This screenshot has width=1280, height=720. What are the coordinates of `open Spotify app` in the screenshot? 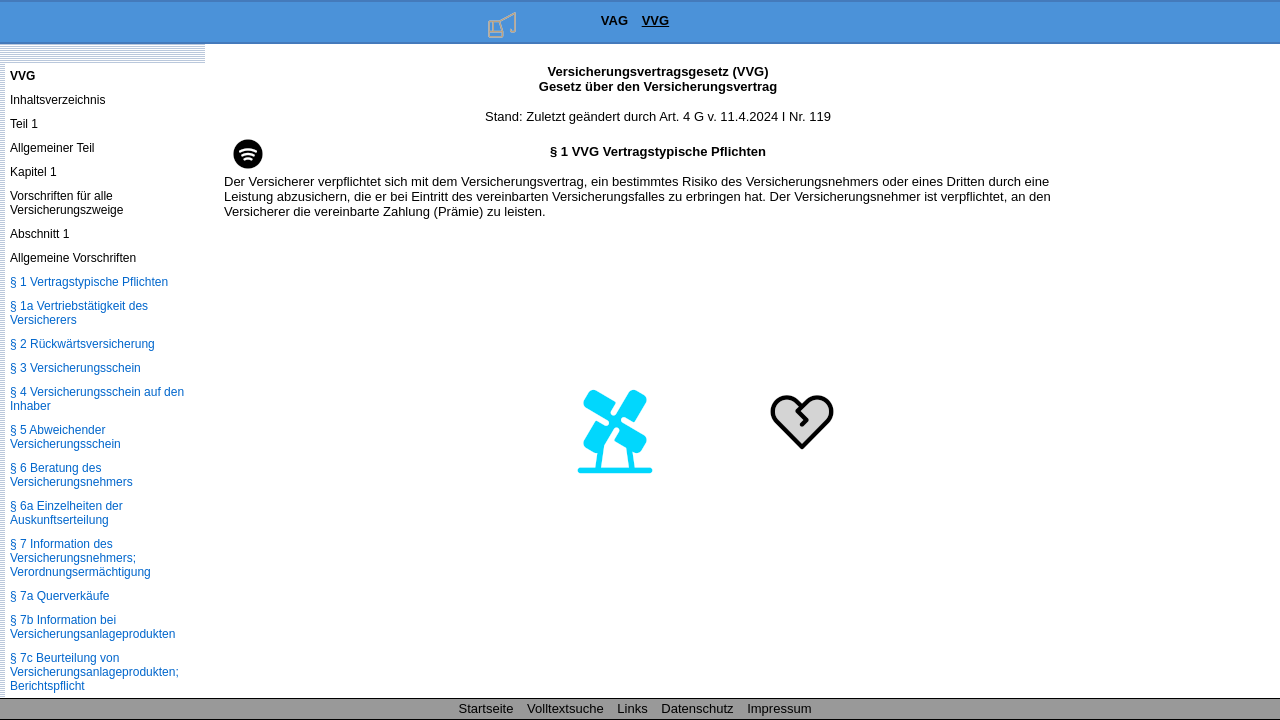 It's located at (248, 154).